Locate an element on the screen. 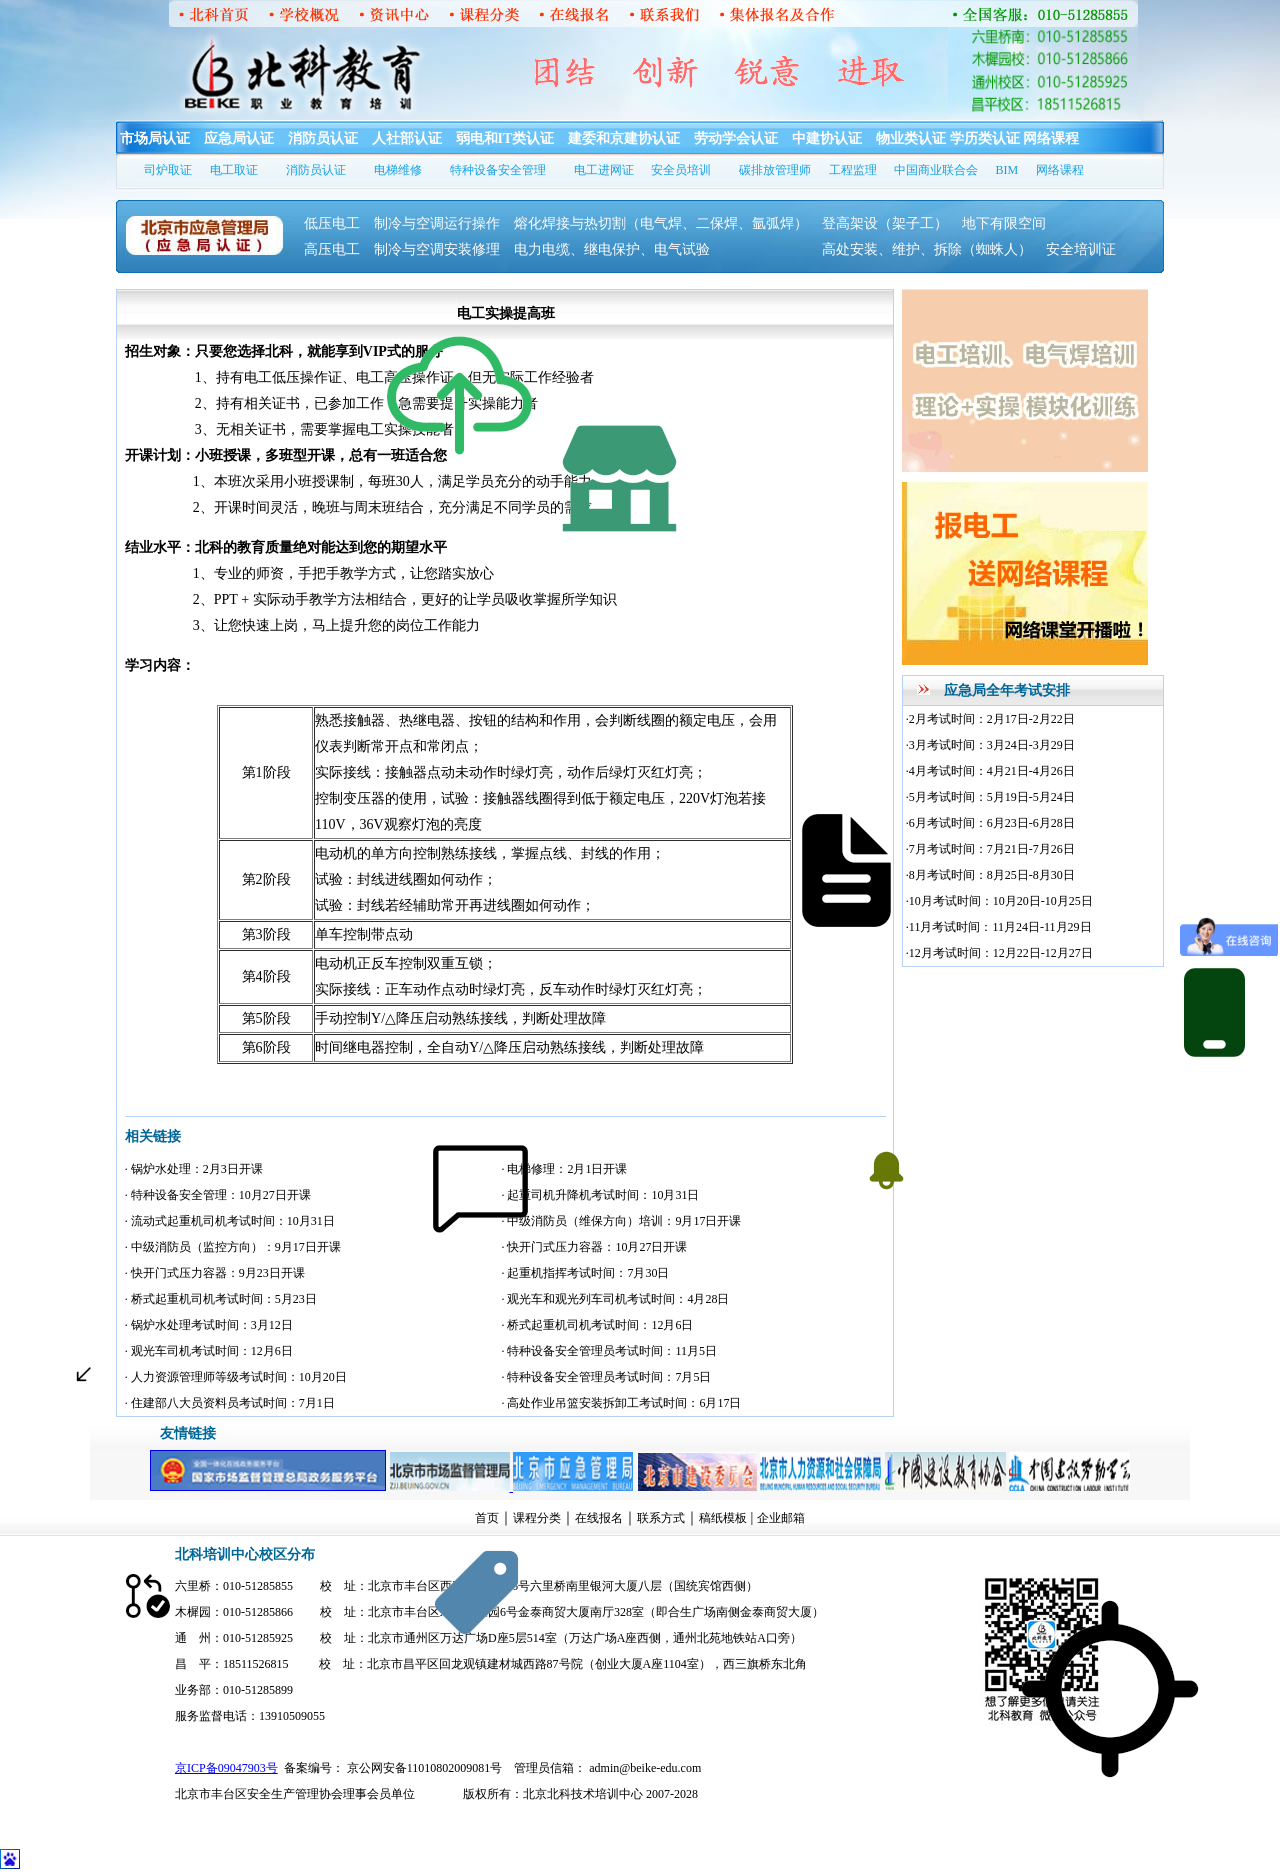 The image size is (1280, 1872). view notifications is located at coordinates (886, 1170).